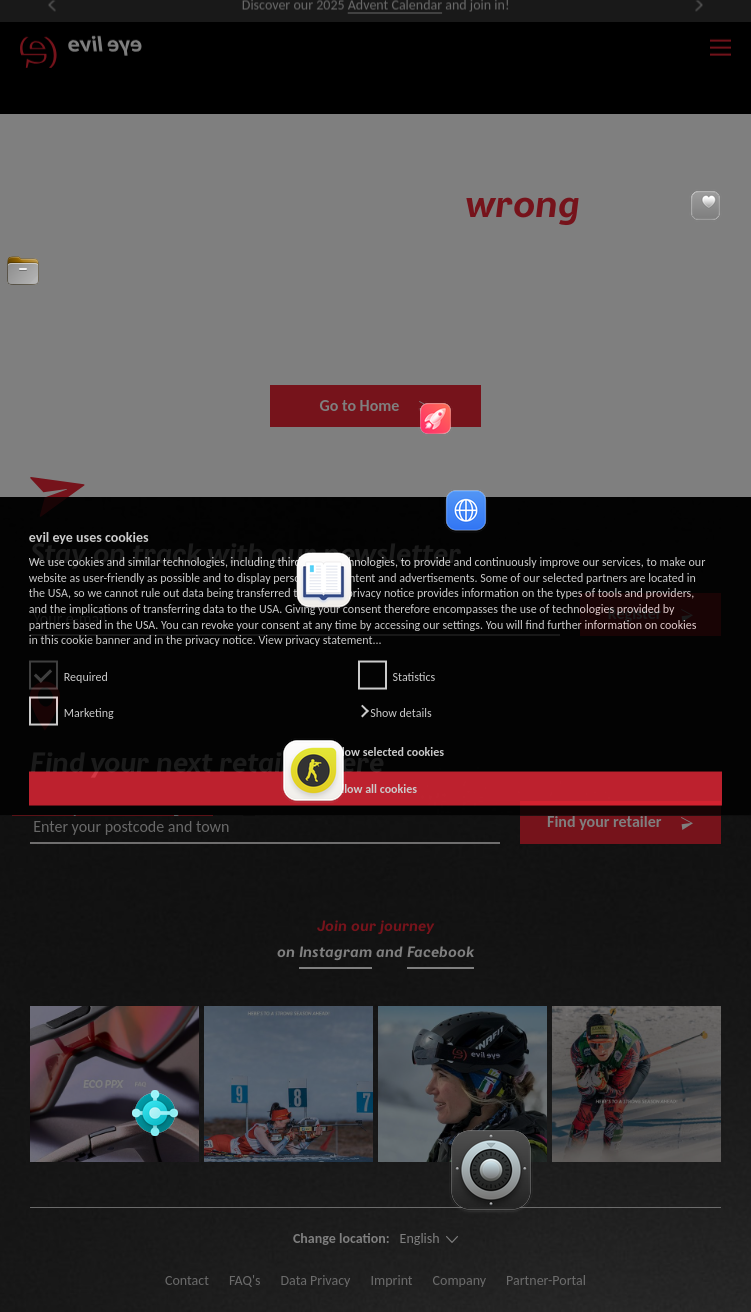 Image resolution: width=751 pixels, height=1312 pixels. I want to click on launch the games app, so click(435, 418).